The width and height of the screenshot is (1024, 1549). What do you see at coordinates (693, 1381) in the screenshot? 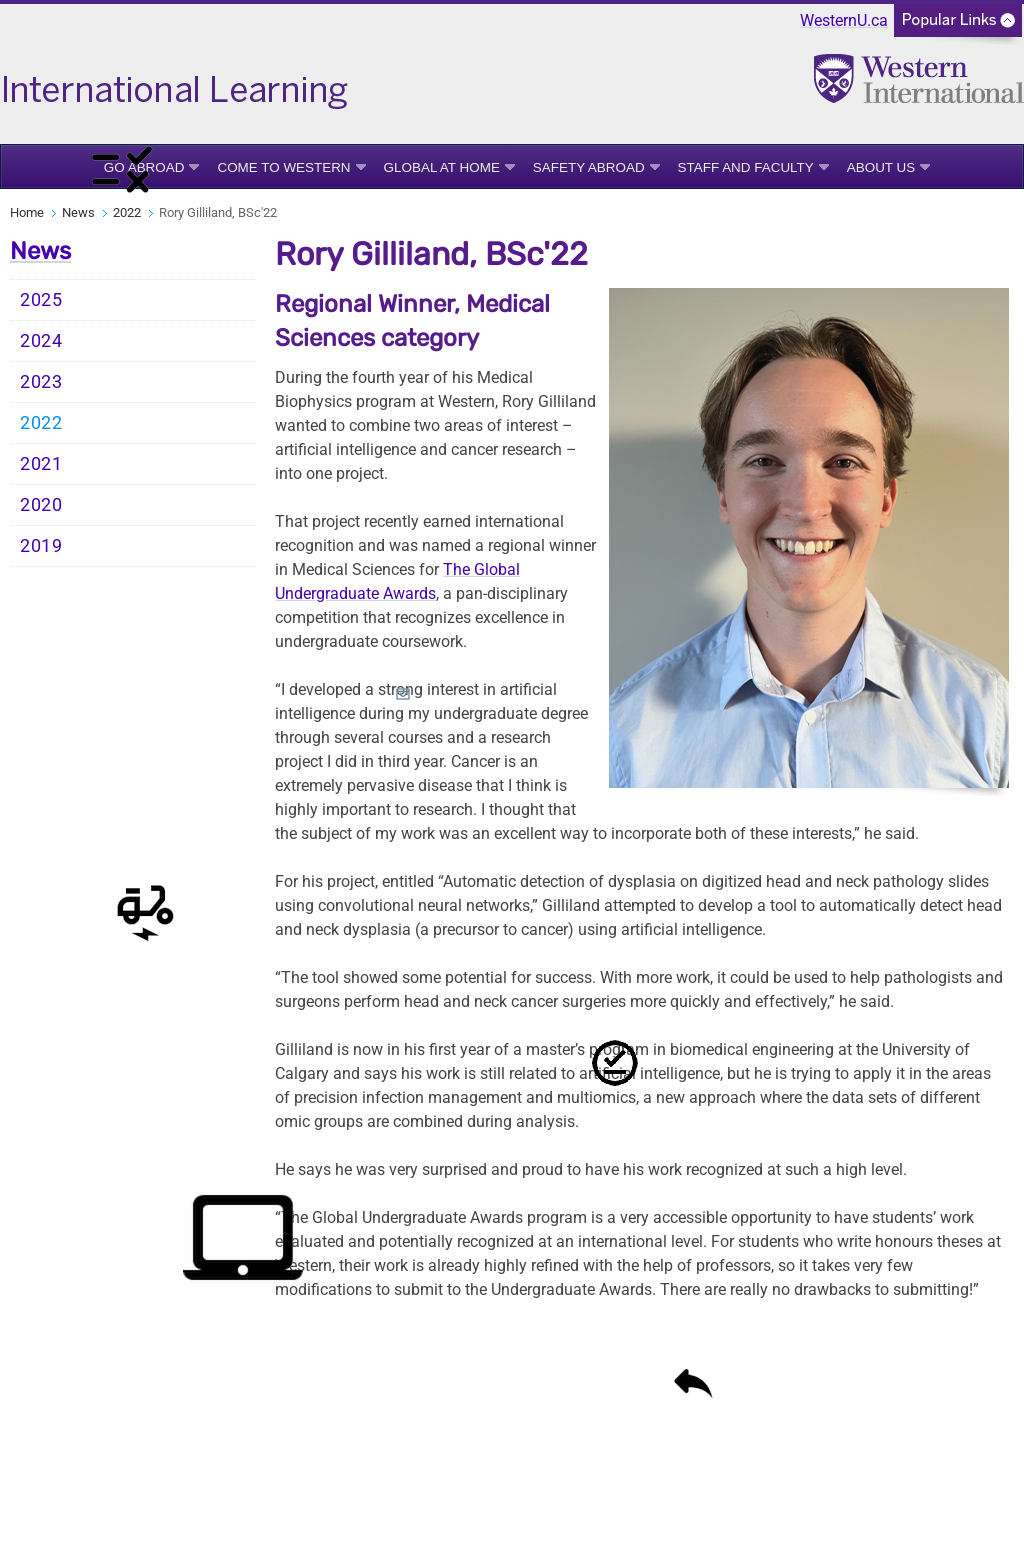
I see `reply to a message` at bounding box center [693, 1381].